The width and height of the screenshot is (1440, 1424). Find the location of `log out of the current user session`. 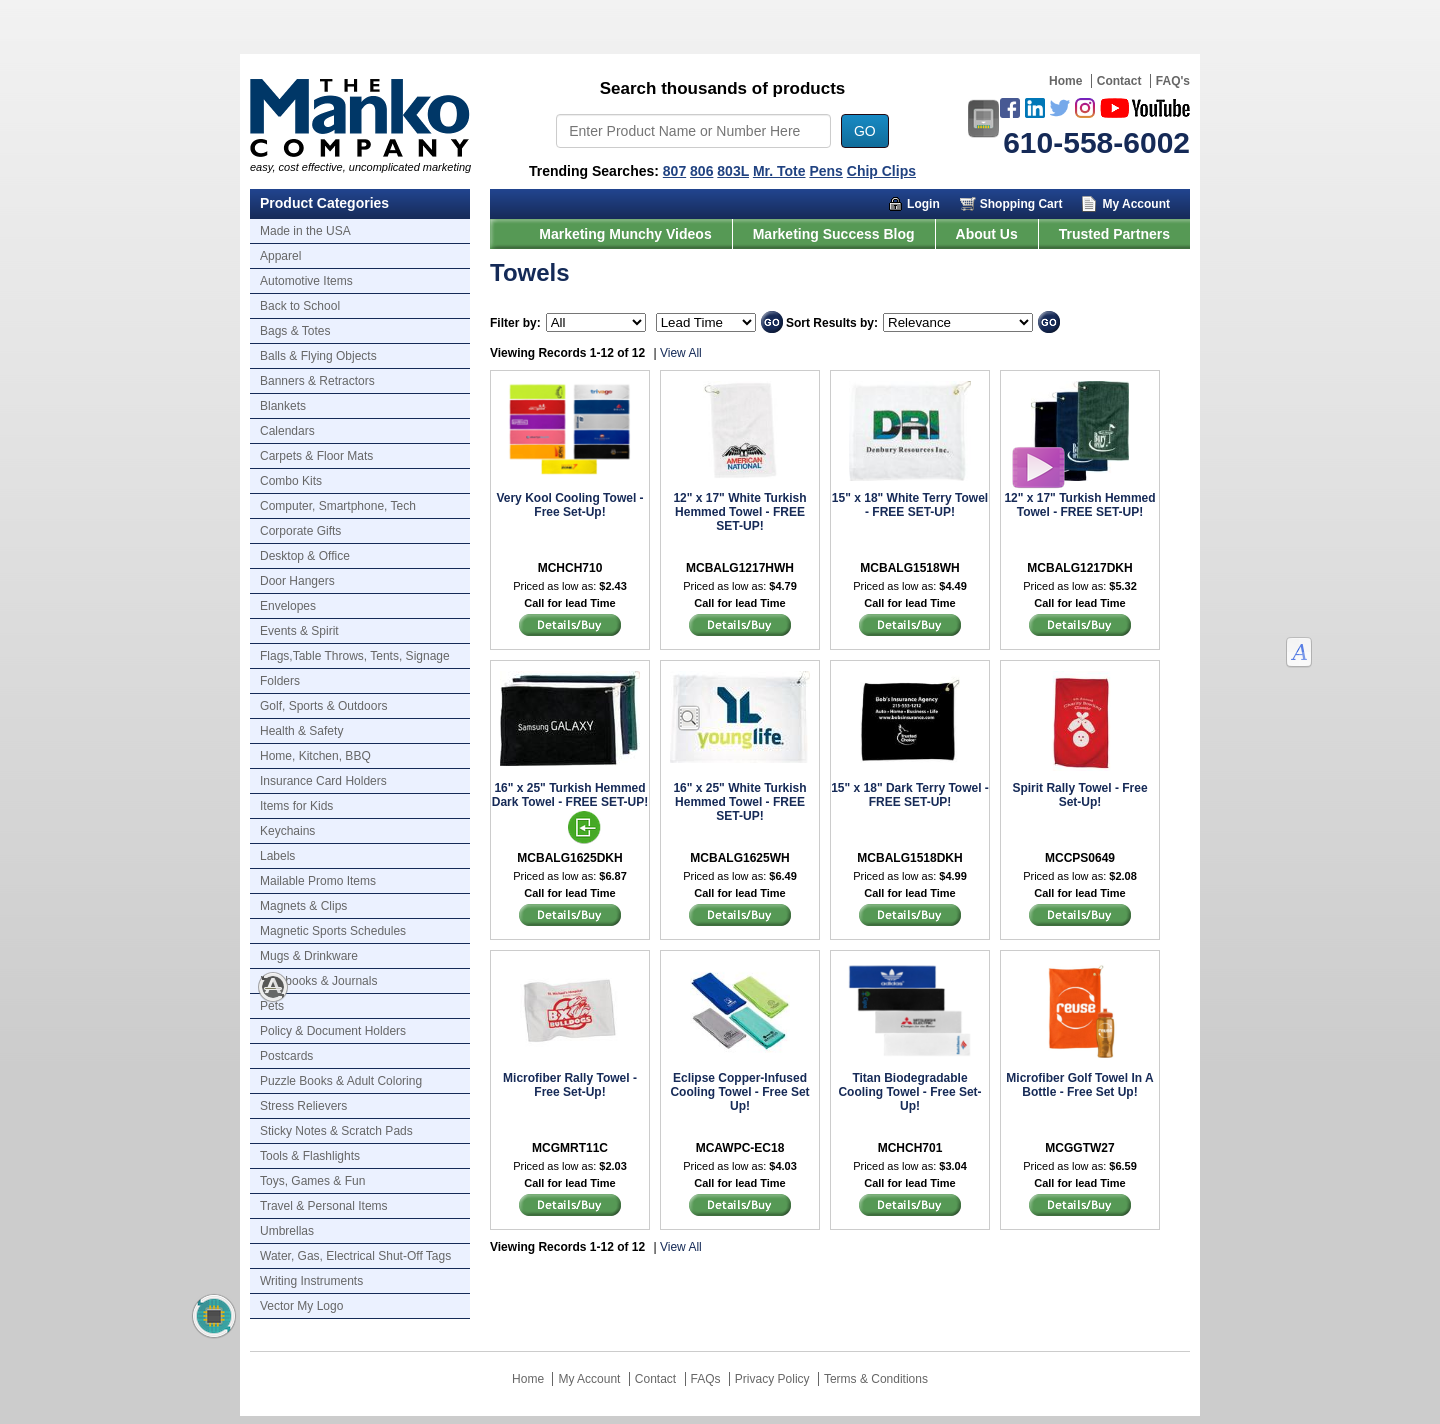

log out of the current user session is located at coordinates (584, 827).